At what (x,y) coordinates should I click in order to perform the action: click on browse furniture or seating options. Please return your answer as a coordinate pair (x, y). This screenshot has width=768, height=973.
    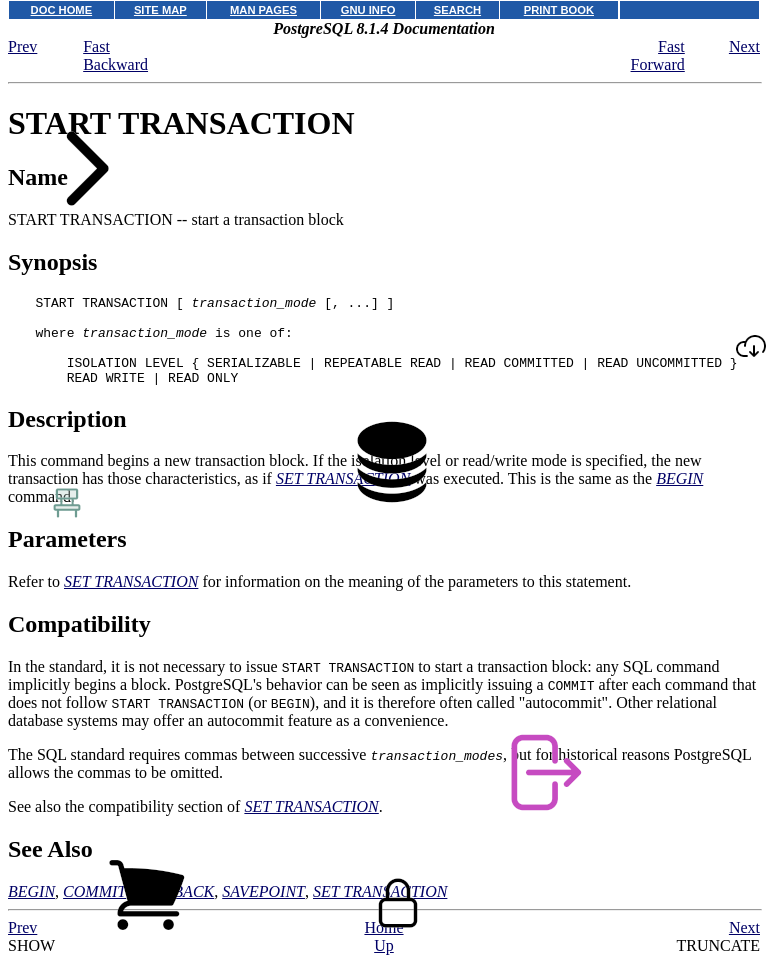
    Looking at the image, I should click on (67, 503).